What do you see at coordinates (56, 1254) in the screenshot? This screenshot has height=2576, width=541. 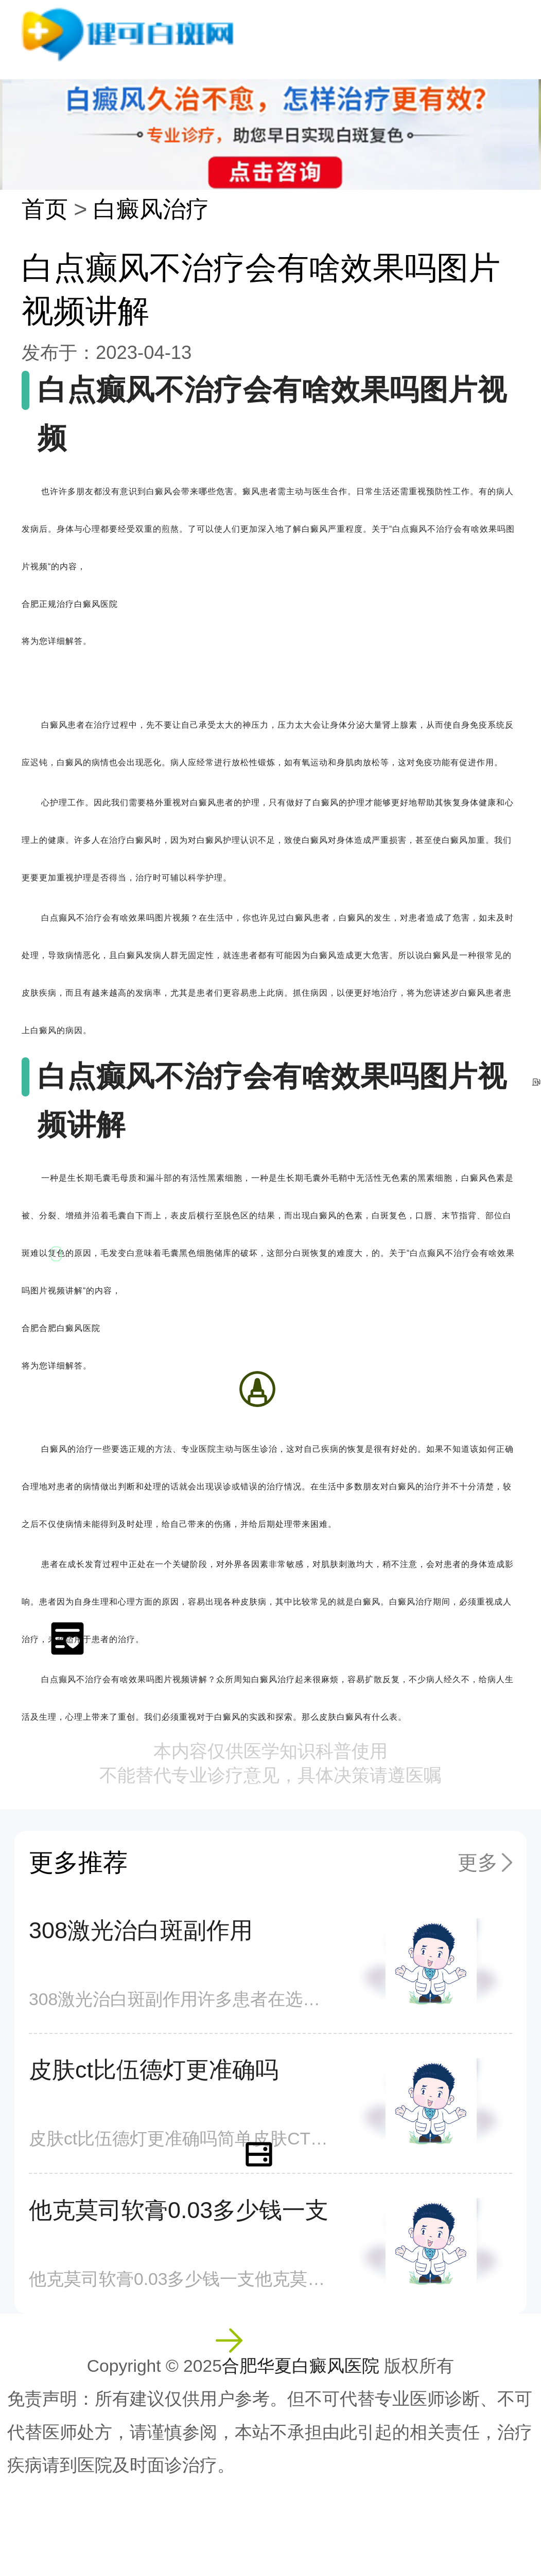 I see `mouse input device indicator` at bounding box center [56, 1254].